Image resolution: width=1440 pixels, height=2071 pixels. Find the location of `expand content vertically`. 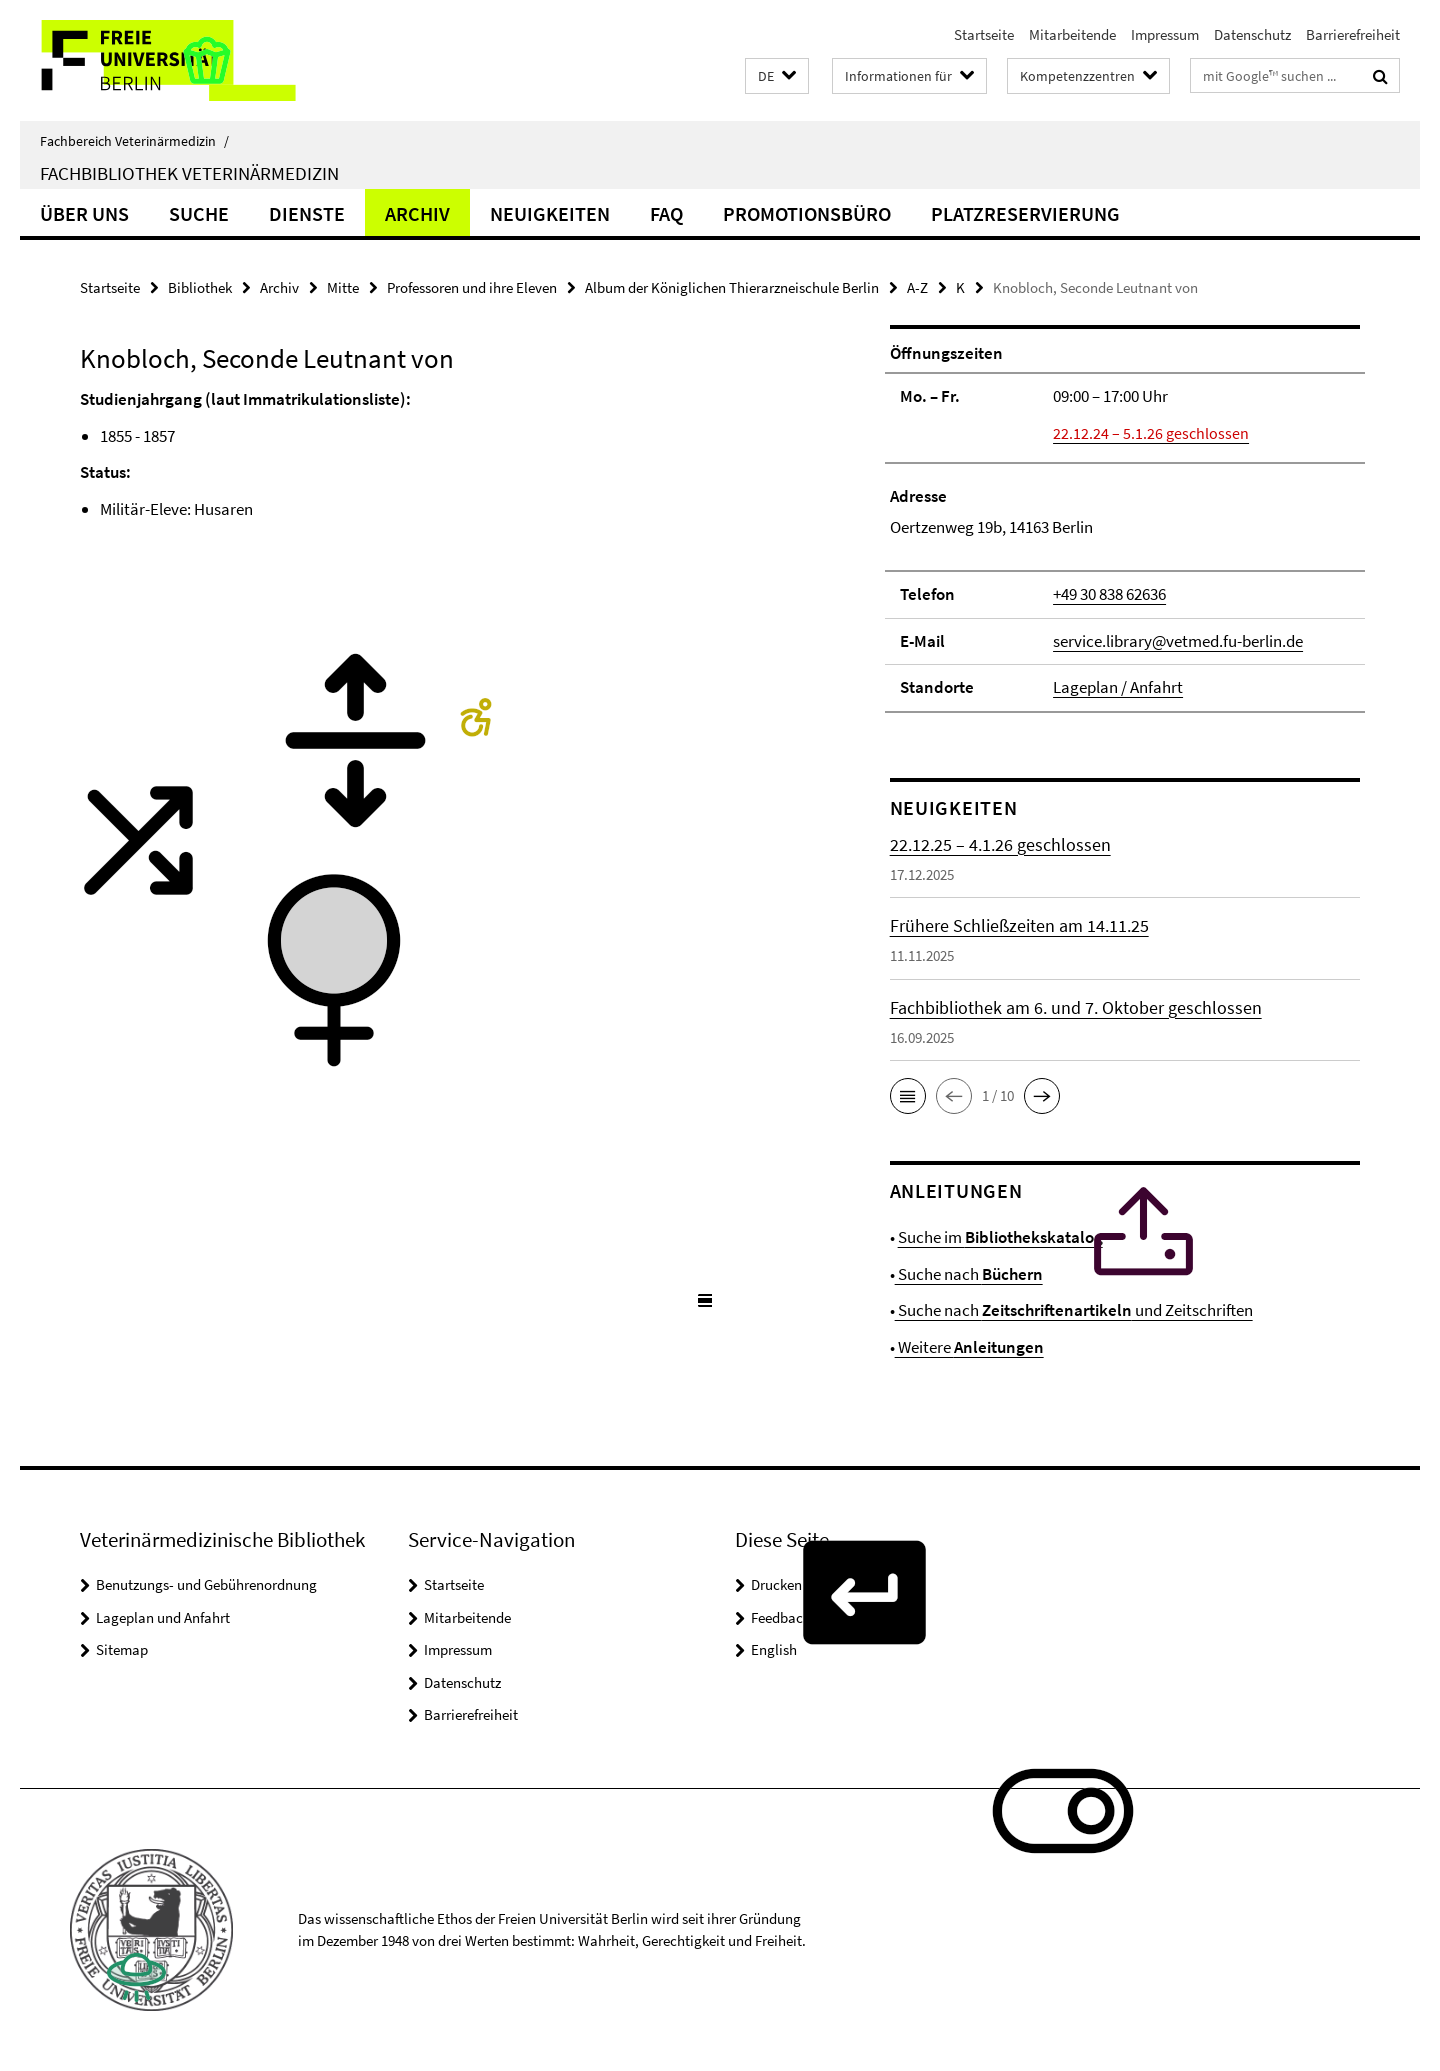

expand content vertically is located at coordinates (355, 740).